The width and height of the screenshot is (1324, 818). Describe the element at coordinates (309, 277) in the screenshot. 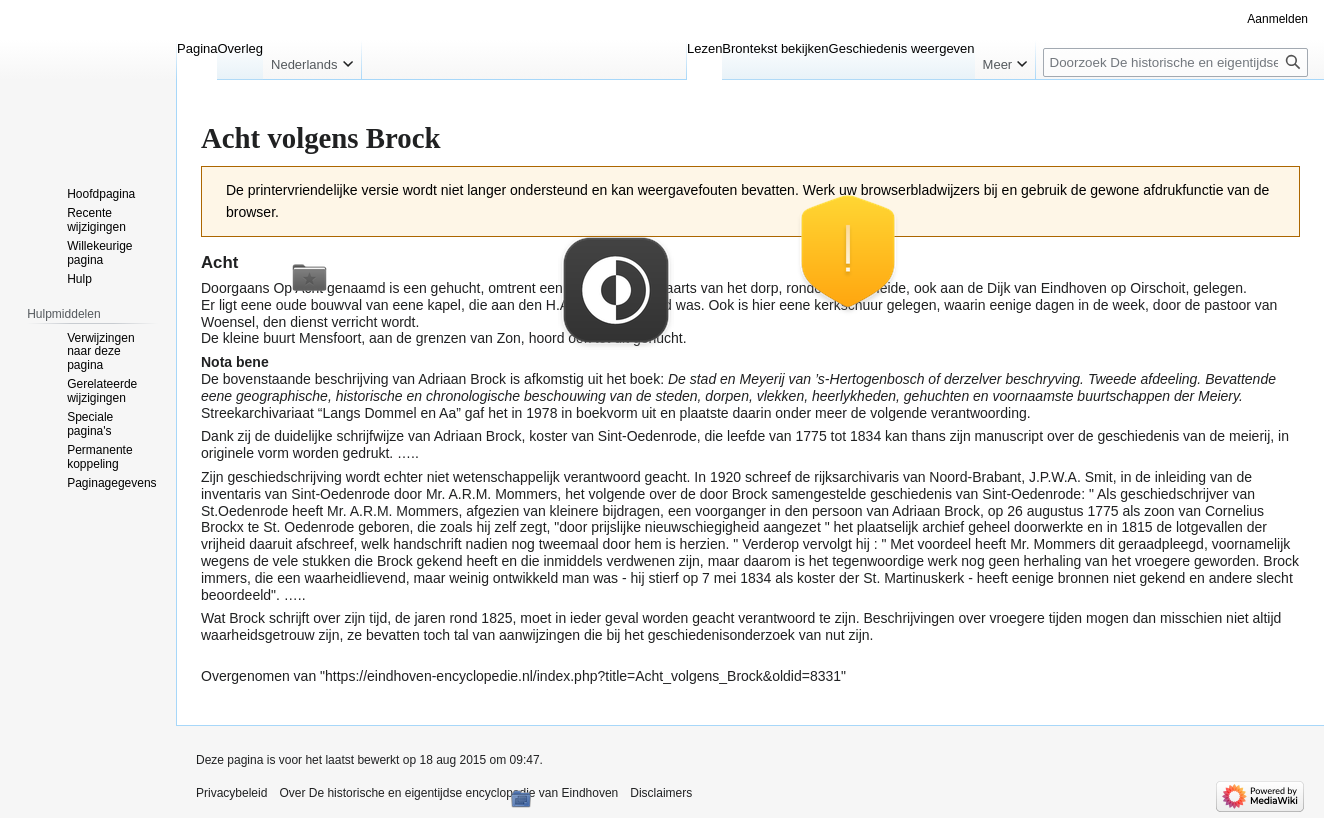

I see `open bookmarked or favorite files folder` at that location.